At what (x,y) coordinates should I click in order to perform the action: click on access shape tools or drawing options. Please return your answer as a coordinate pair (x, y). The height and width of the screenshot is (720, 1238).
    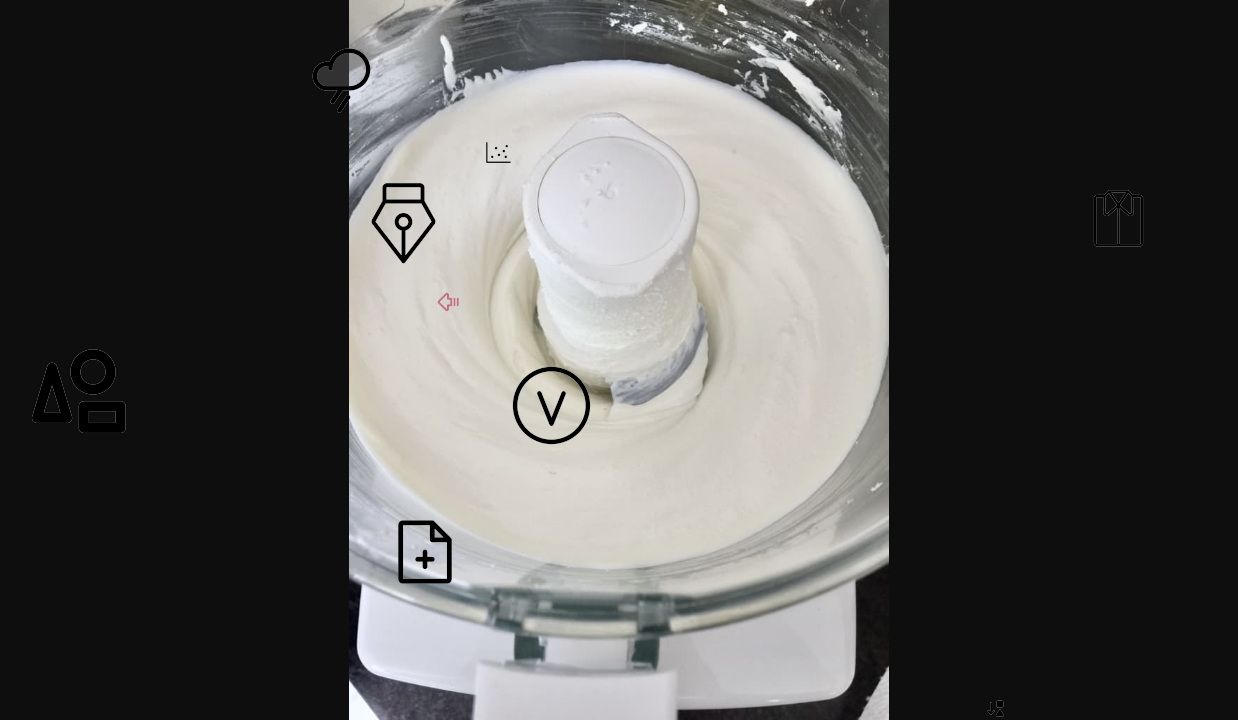
    Looking at the image, I should click on (80, 394).